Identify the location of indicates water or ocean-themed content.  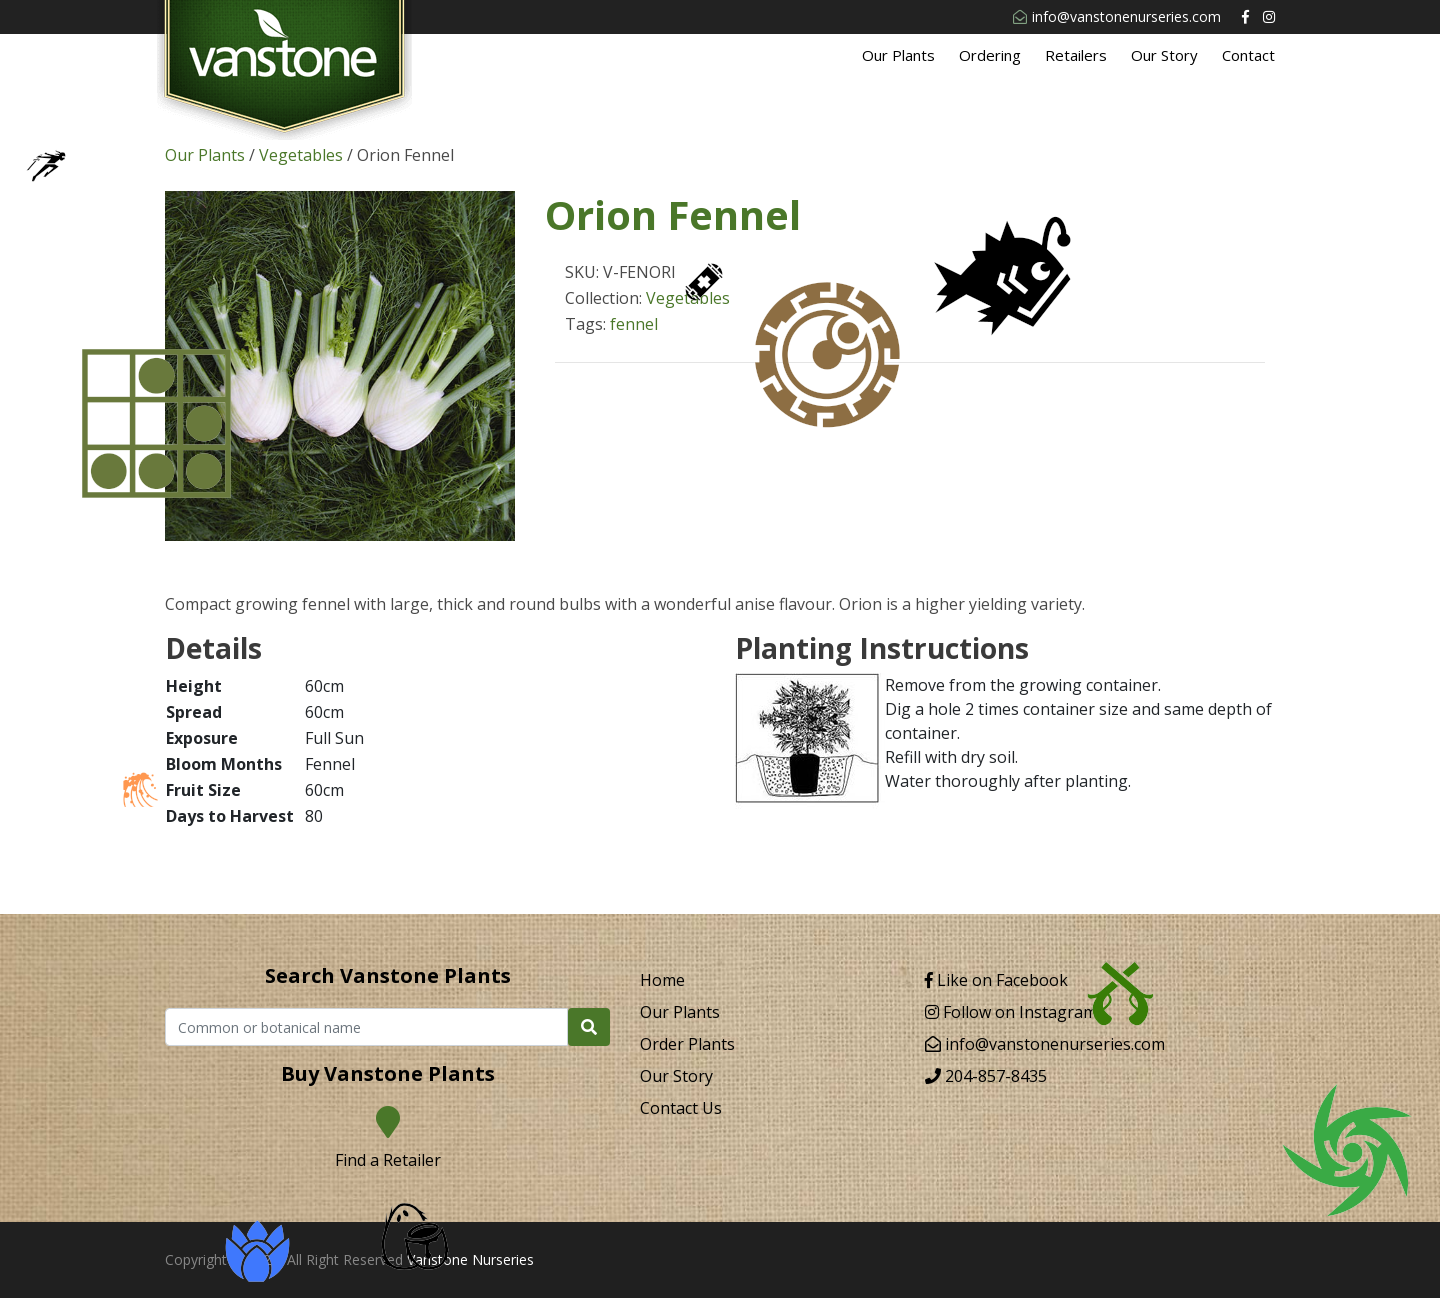
(140, 789).